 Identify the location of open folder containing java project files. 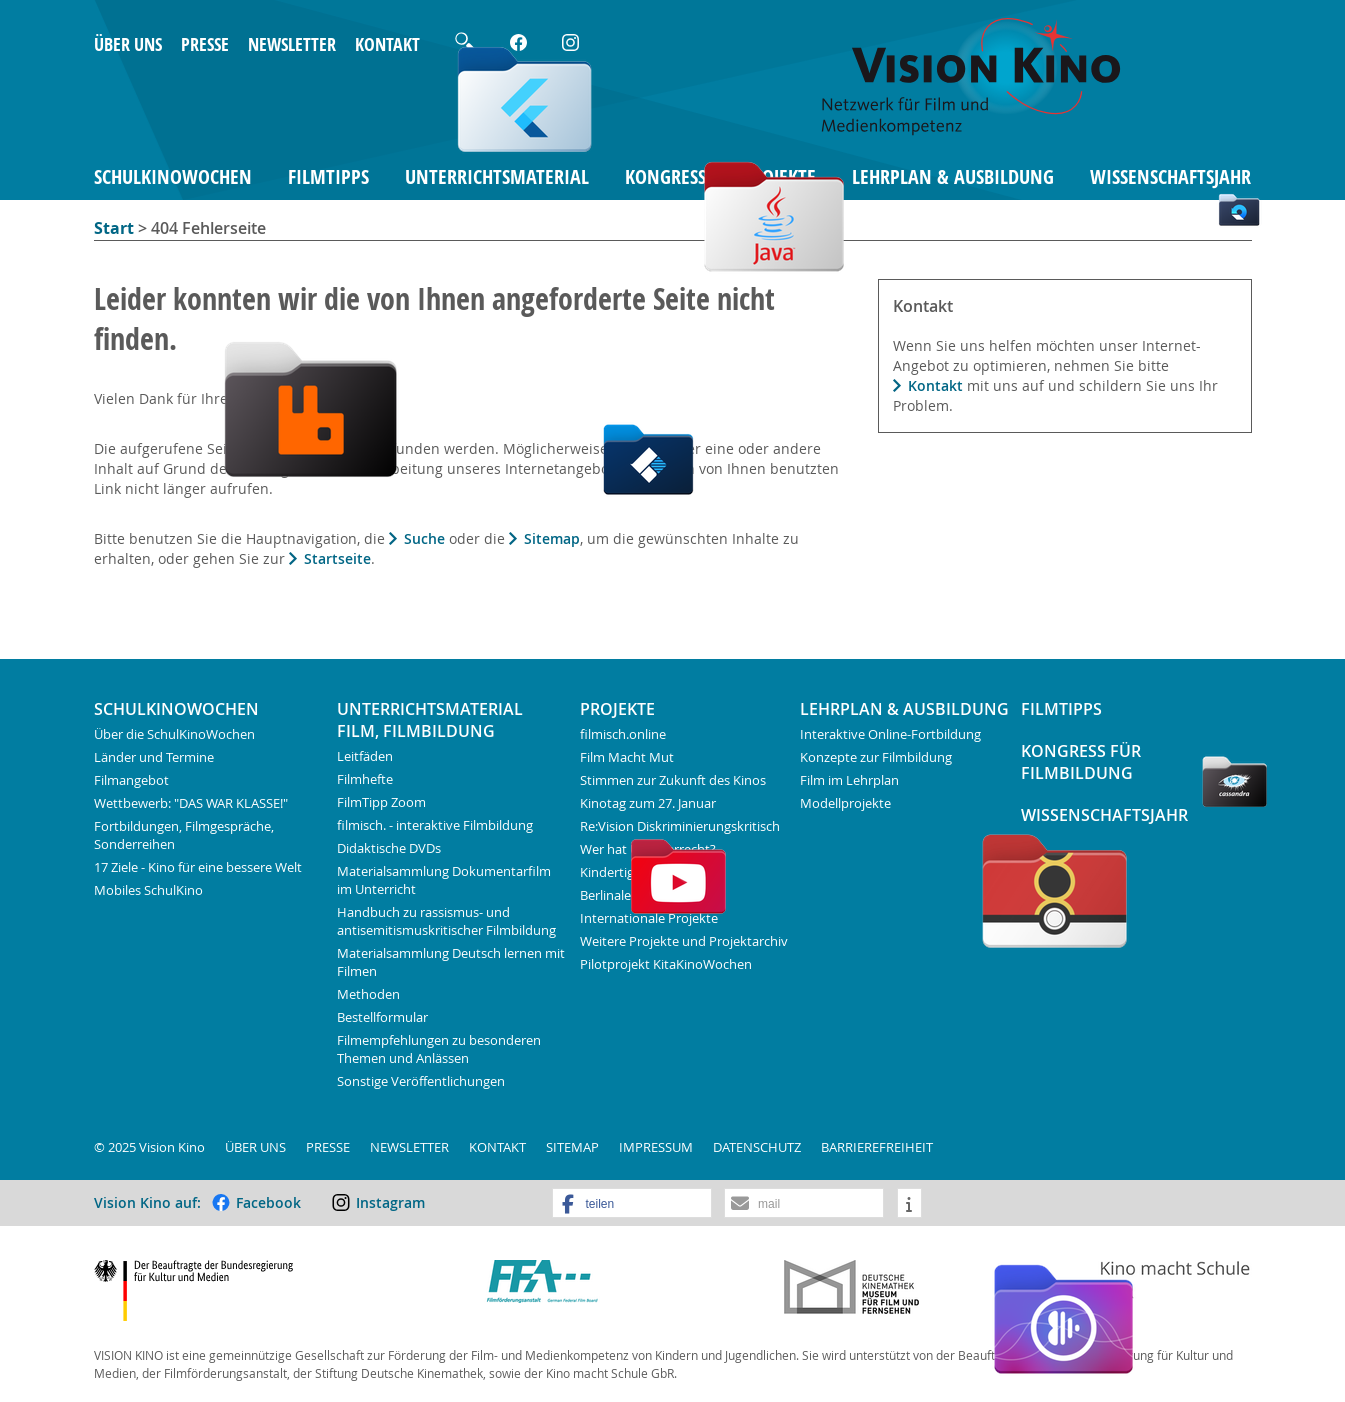
(773, 220).